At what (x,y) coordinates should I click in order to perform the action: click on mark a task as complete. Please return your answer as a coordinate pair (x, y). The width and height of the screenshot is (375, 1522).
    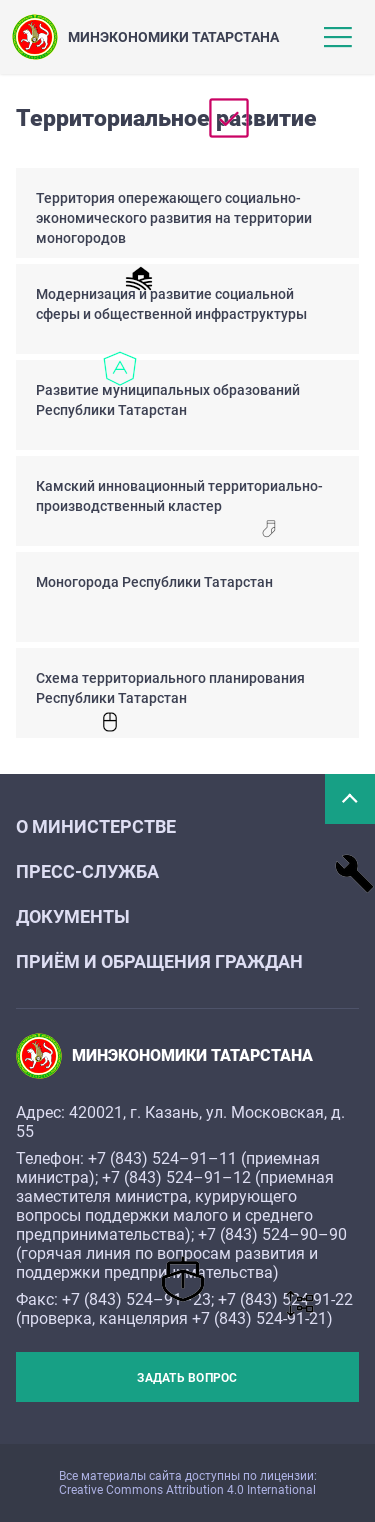
    Looking at the image, I should click on (229, 118).